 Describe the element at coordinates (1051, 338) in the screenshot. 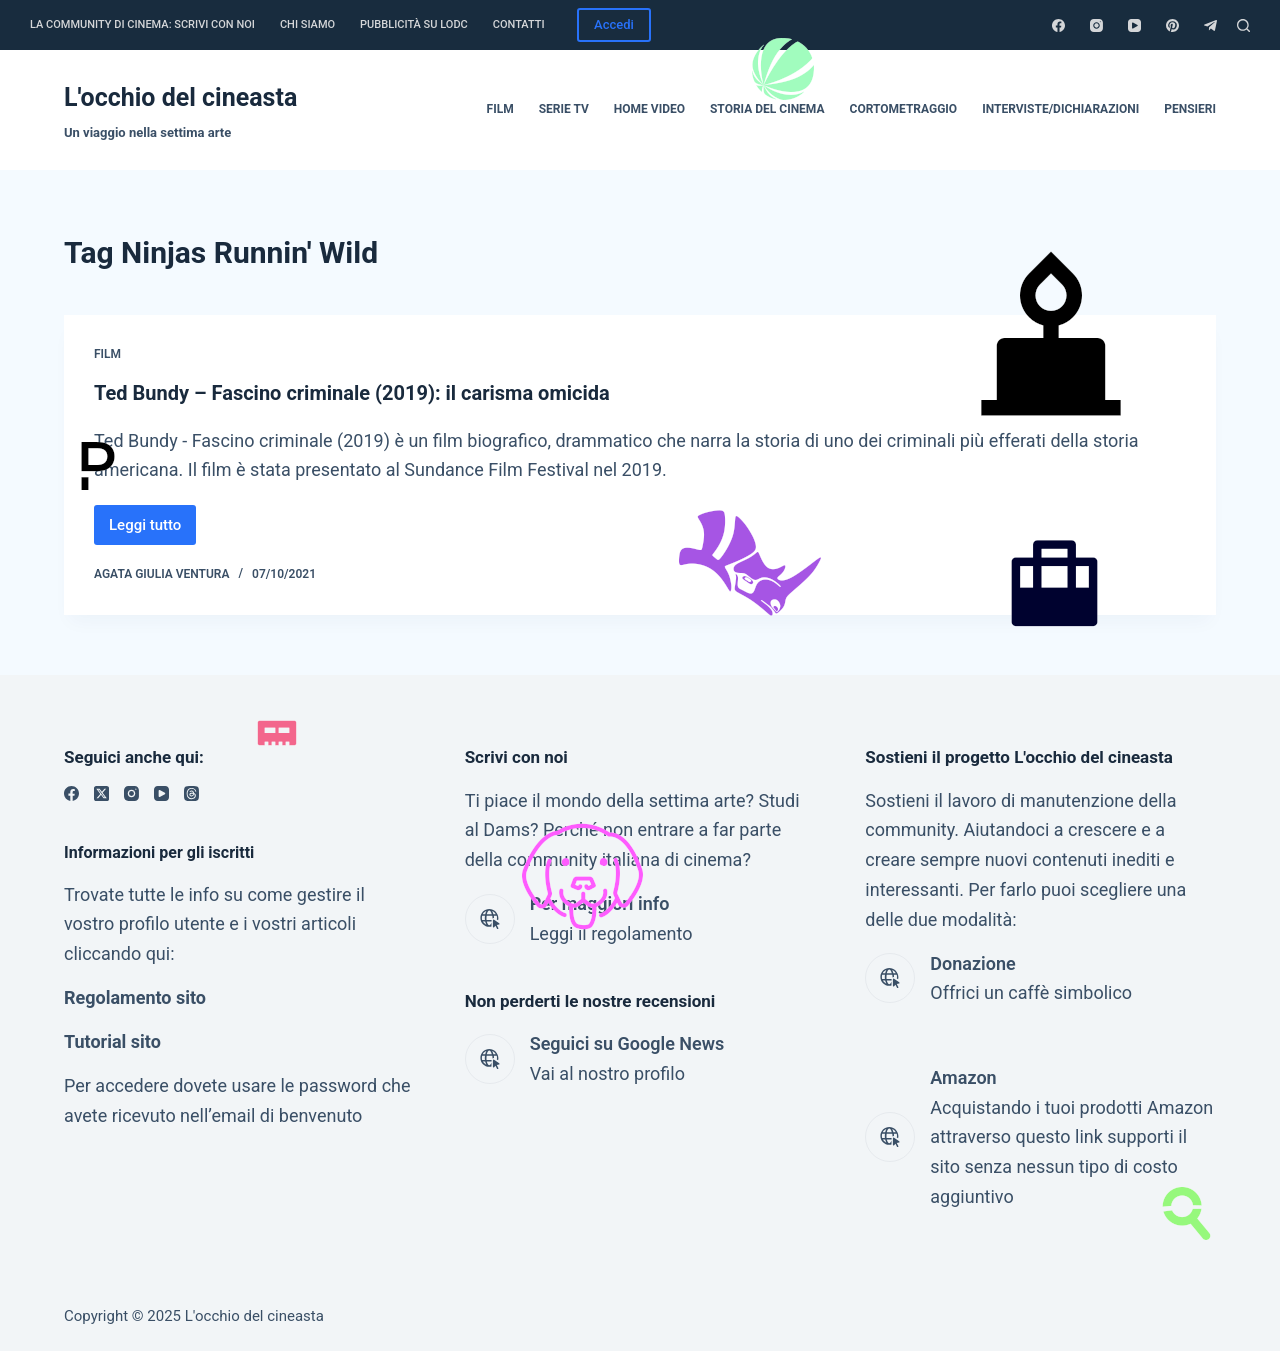

I see `access candle or ambient lighting mode` at that location.